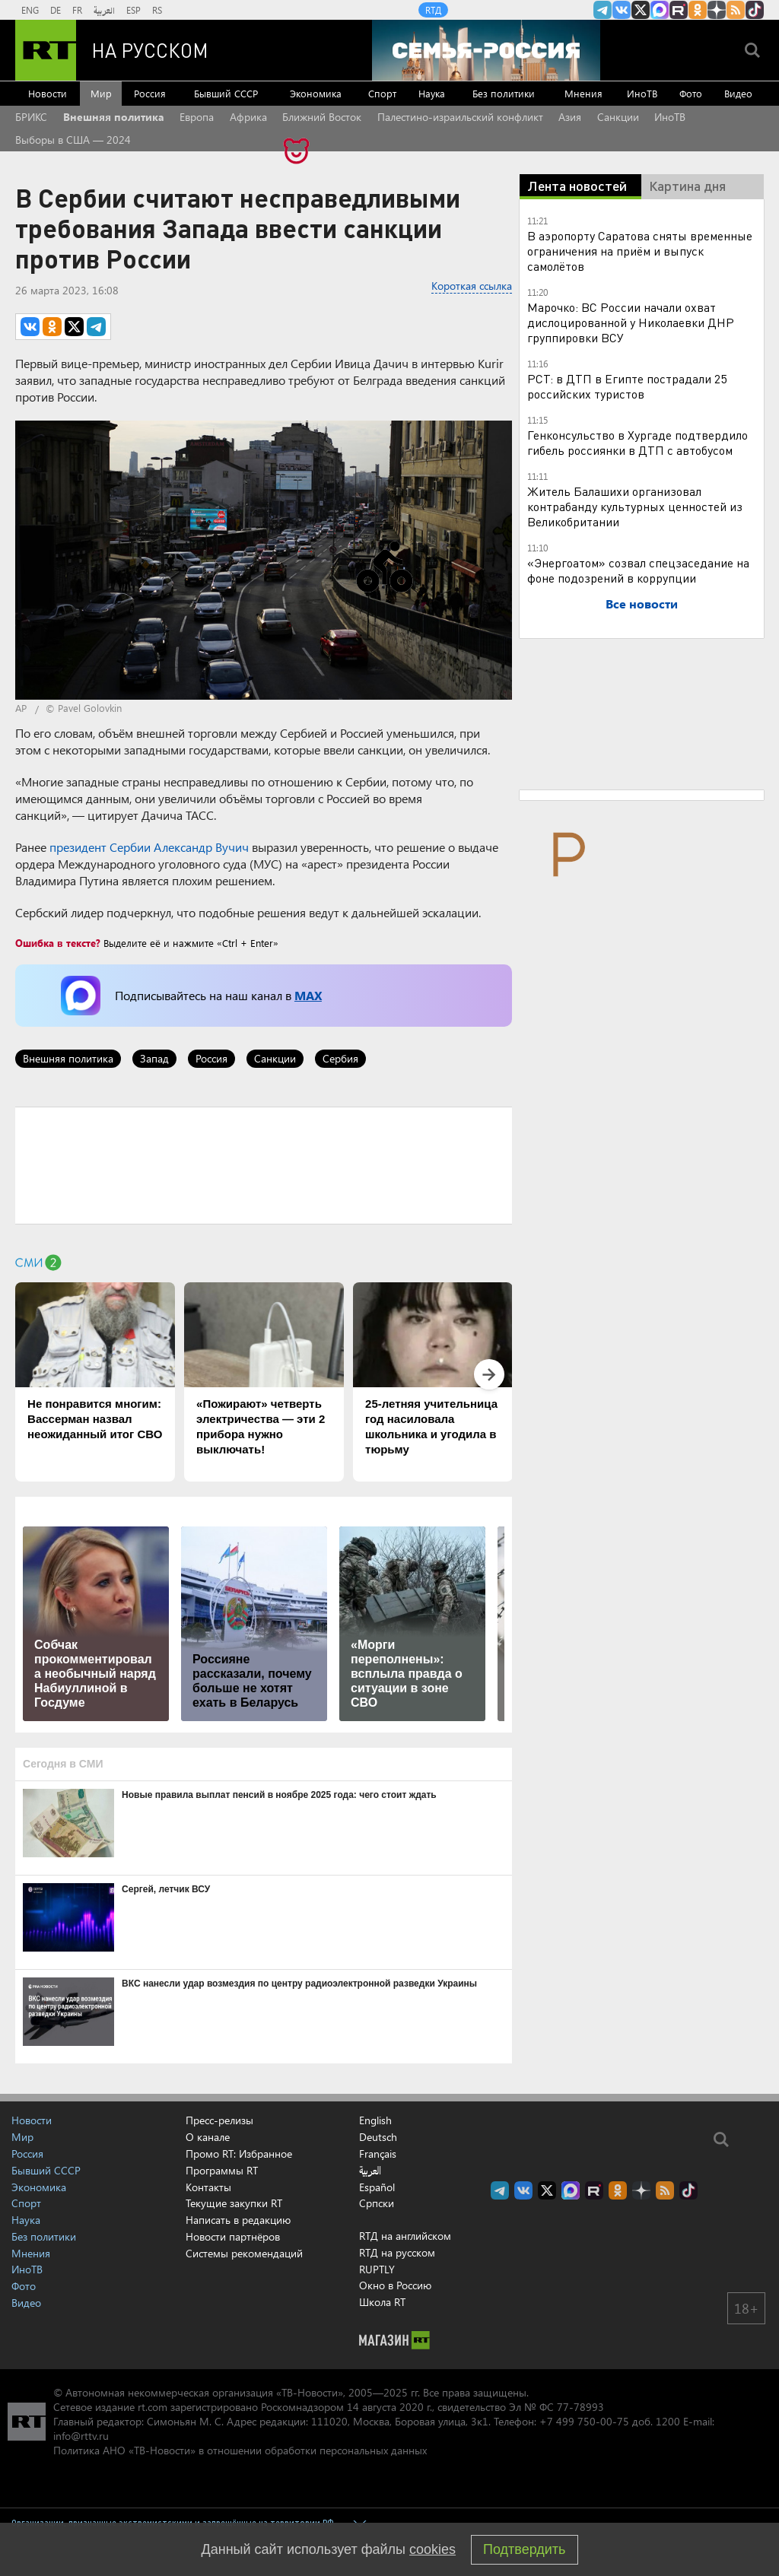 This screenshot has height=2576, width=779. I want to click on select bear avatar or profile icon, so click(296, 151).